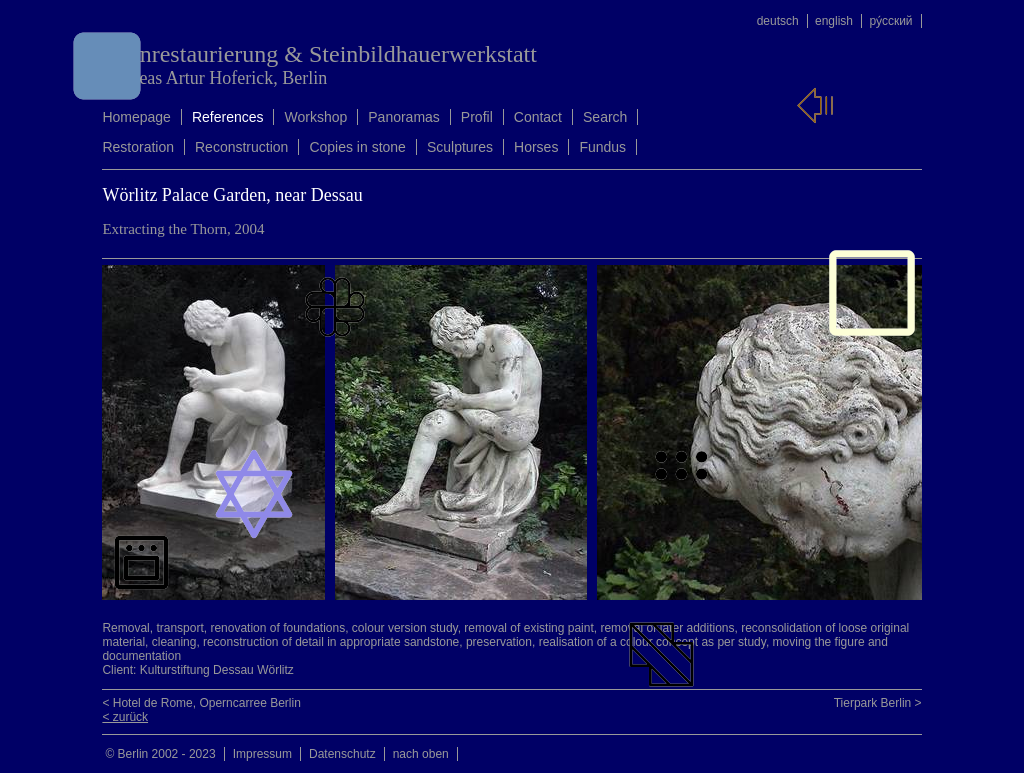 The height and width of the screenshot is (773, 1024). What do you see at coordinates (107, 66) in the screenshot?
I see `stop media playback` at bounding box center [107, 66].